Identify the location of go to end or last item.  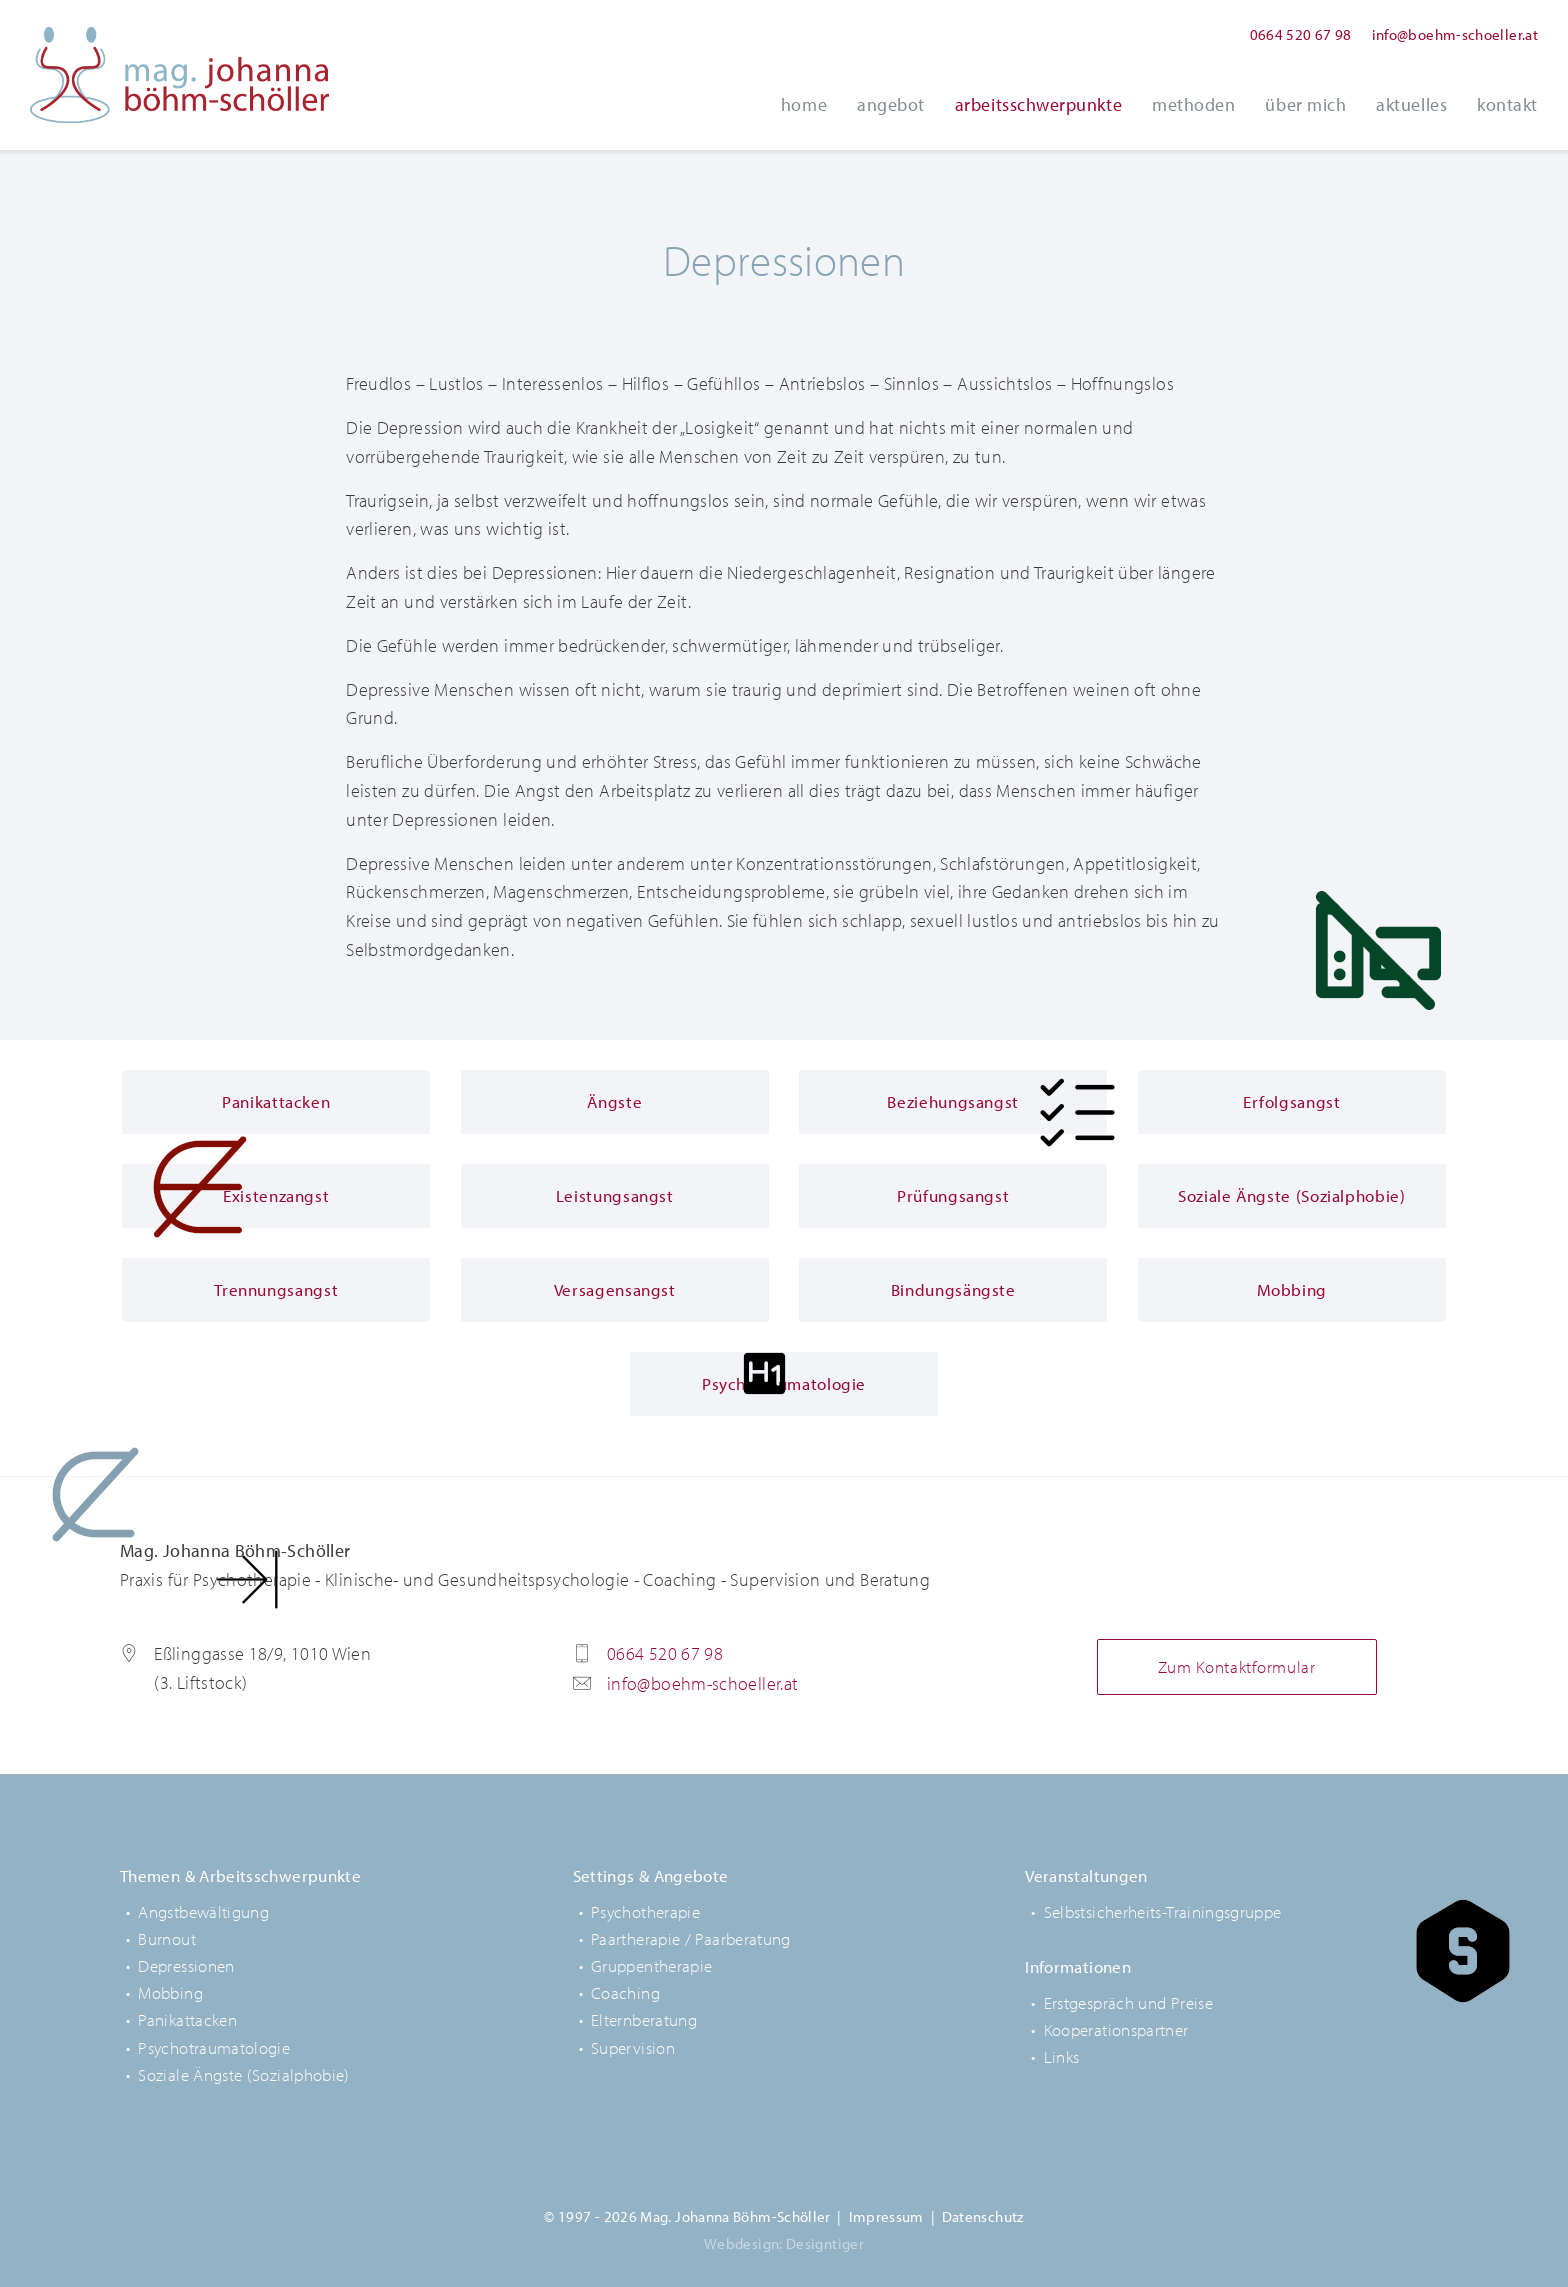
(248, 1579).